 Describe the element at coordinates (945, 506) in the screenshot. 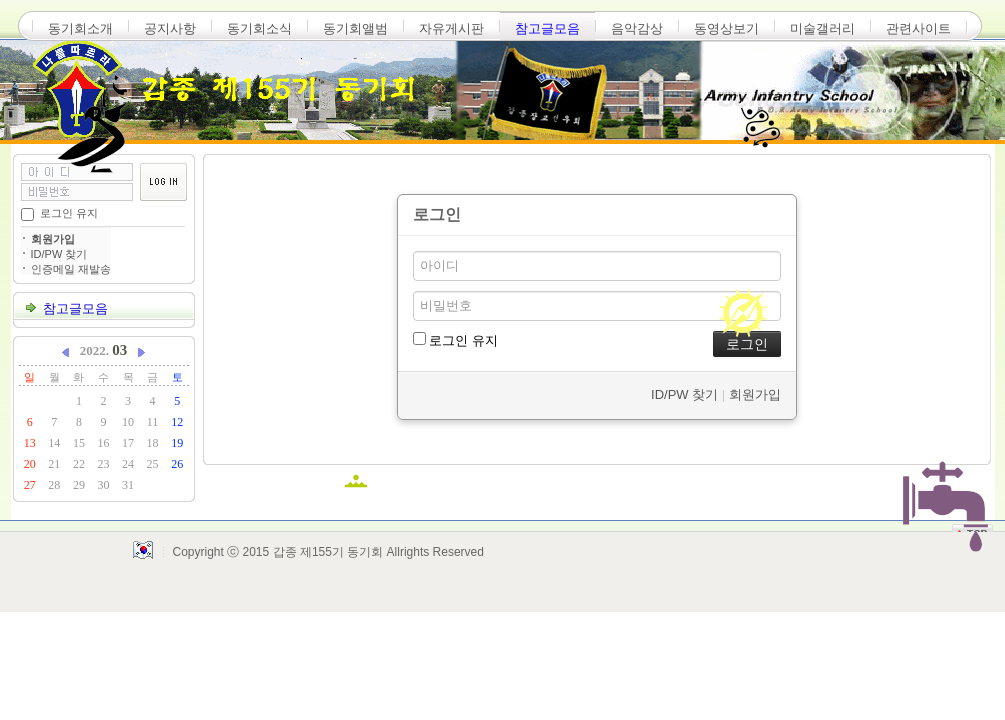

I see `water utility or plumbing settings` at that location.